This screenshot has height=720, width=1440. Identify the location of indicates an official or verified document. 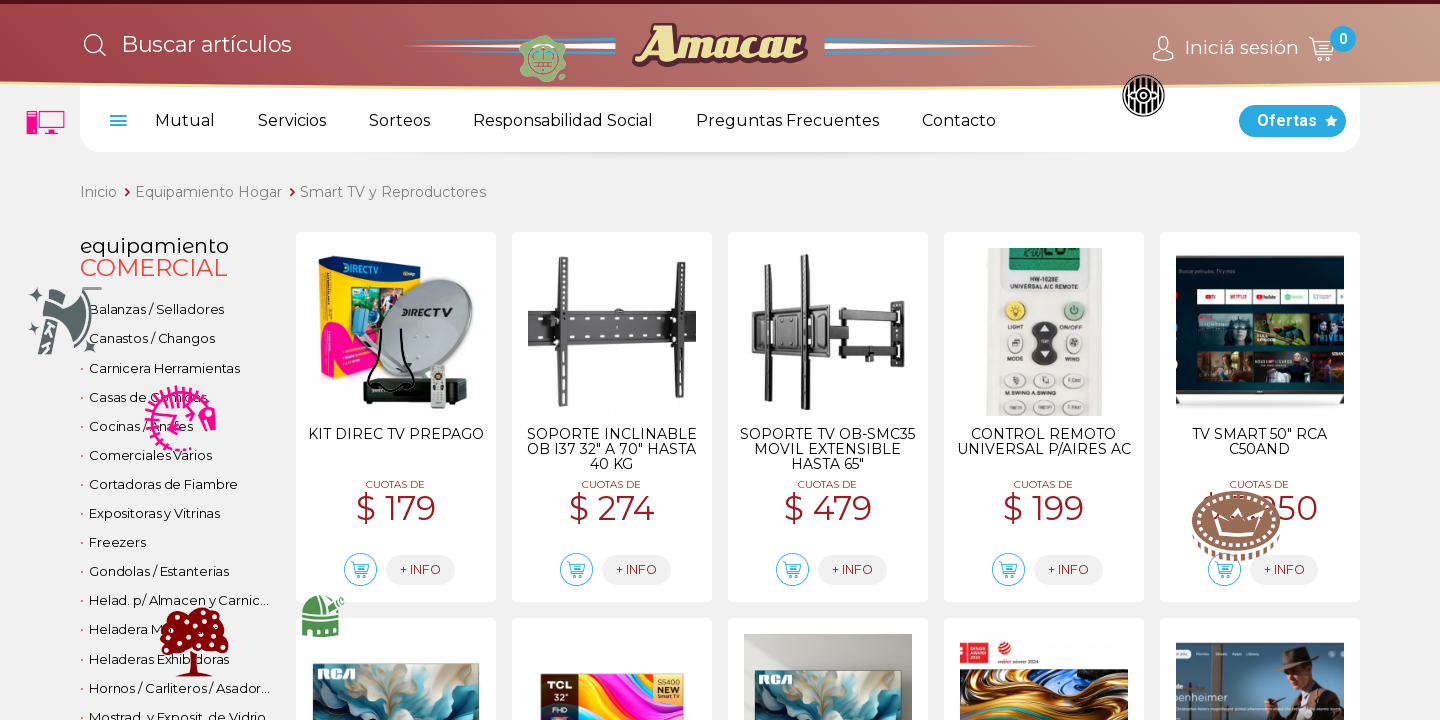
(542, 58).